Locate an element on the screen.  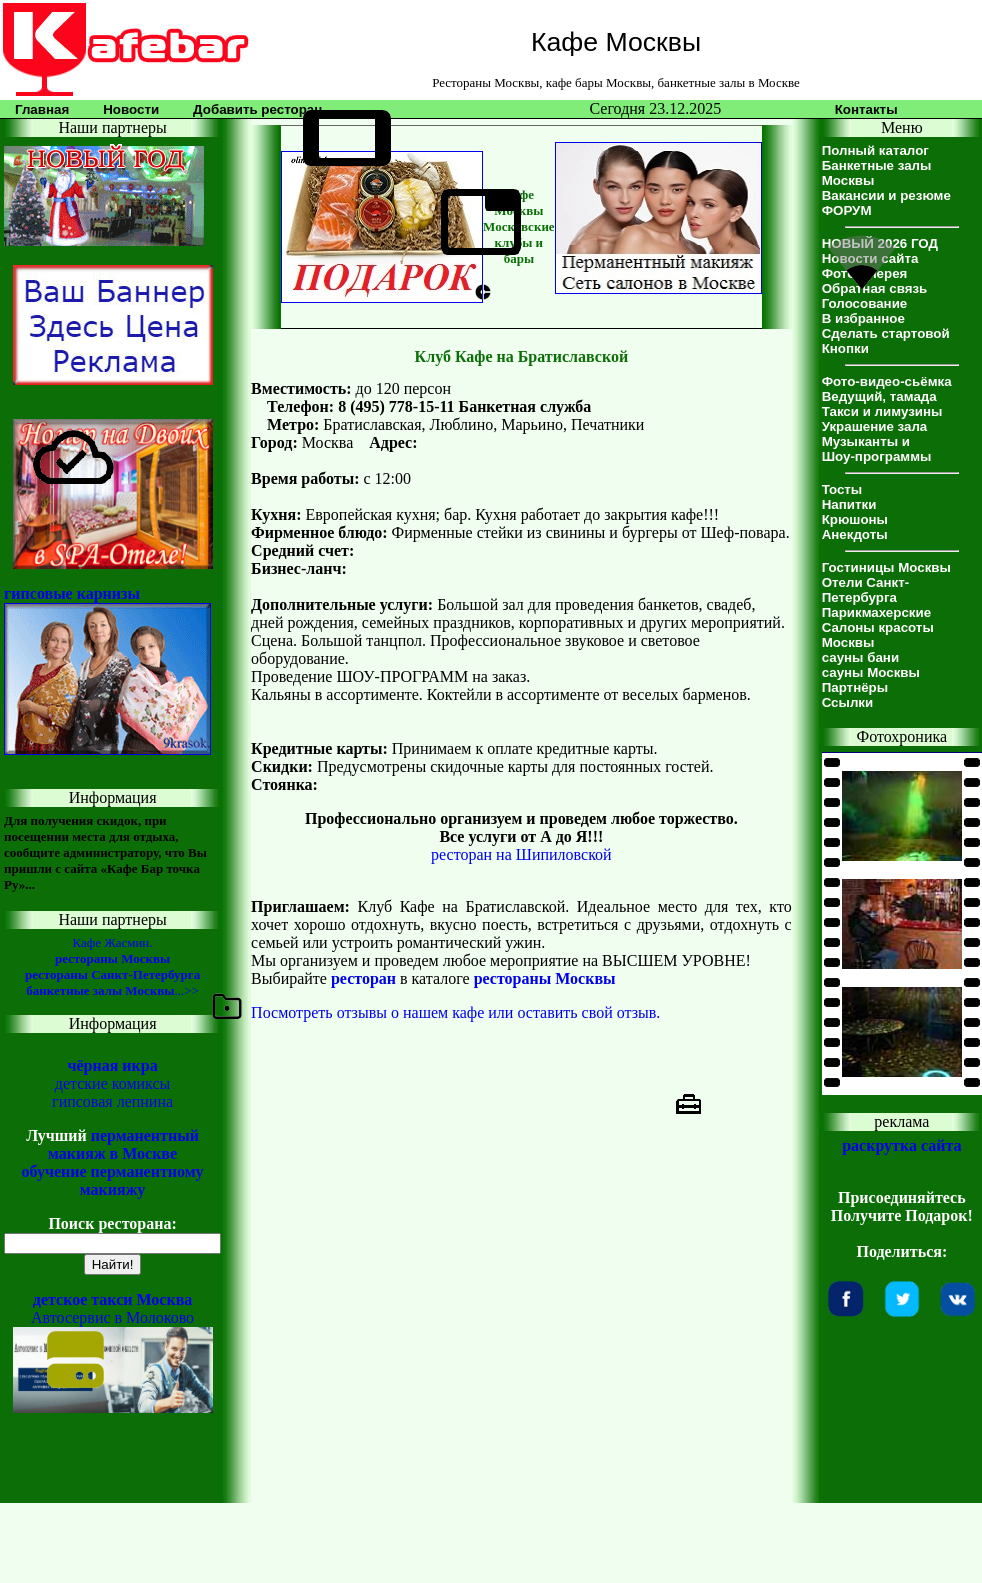
folder with new or unread content is located at coordinates (227, 1007).